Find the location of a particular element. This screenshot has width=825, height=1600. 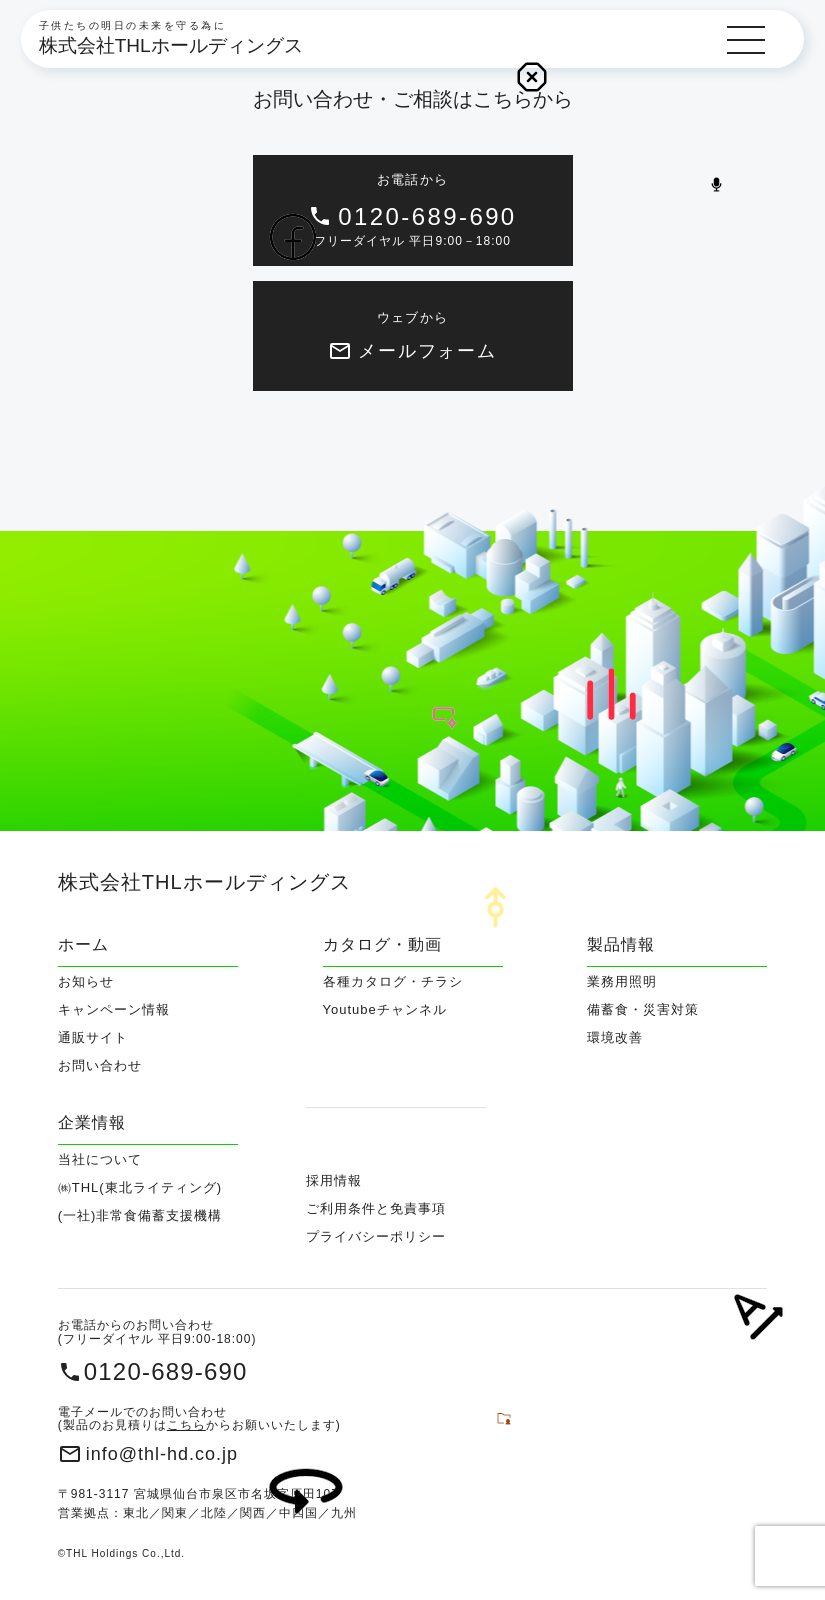

view 360-degree panorama or image is located at coordinates (306, 1487).